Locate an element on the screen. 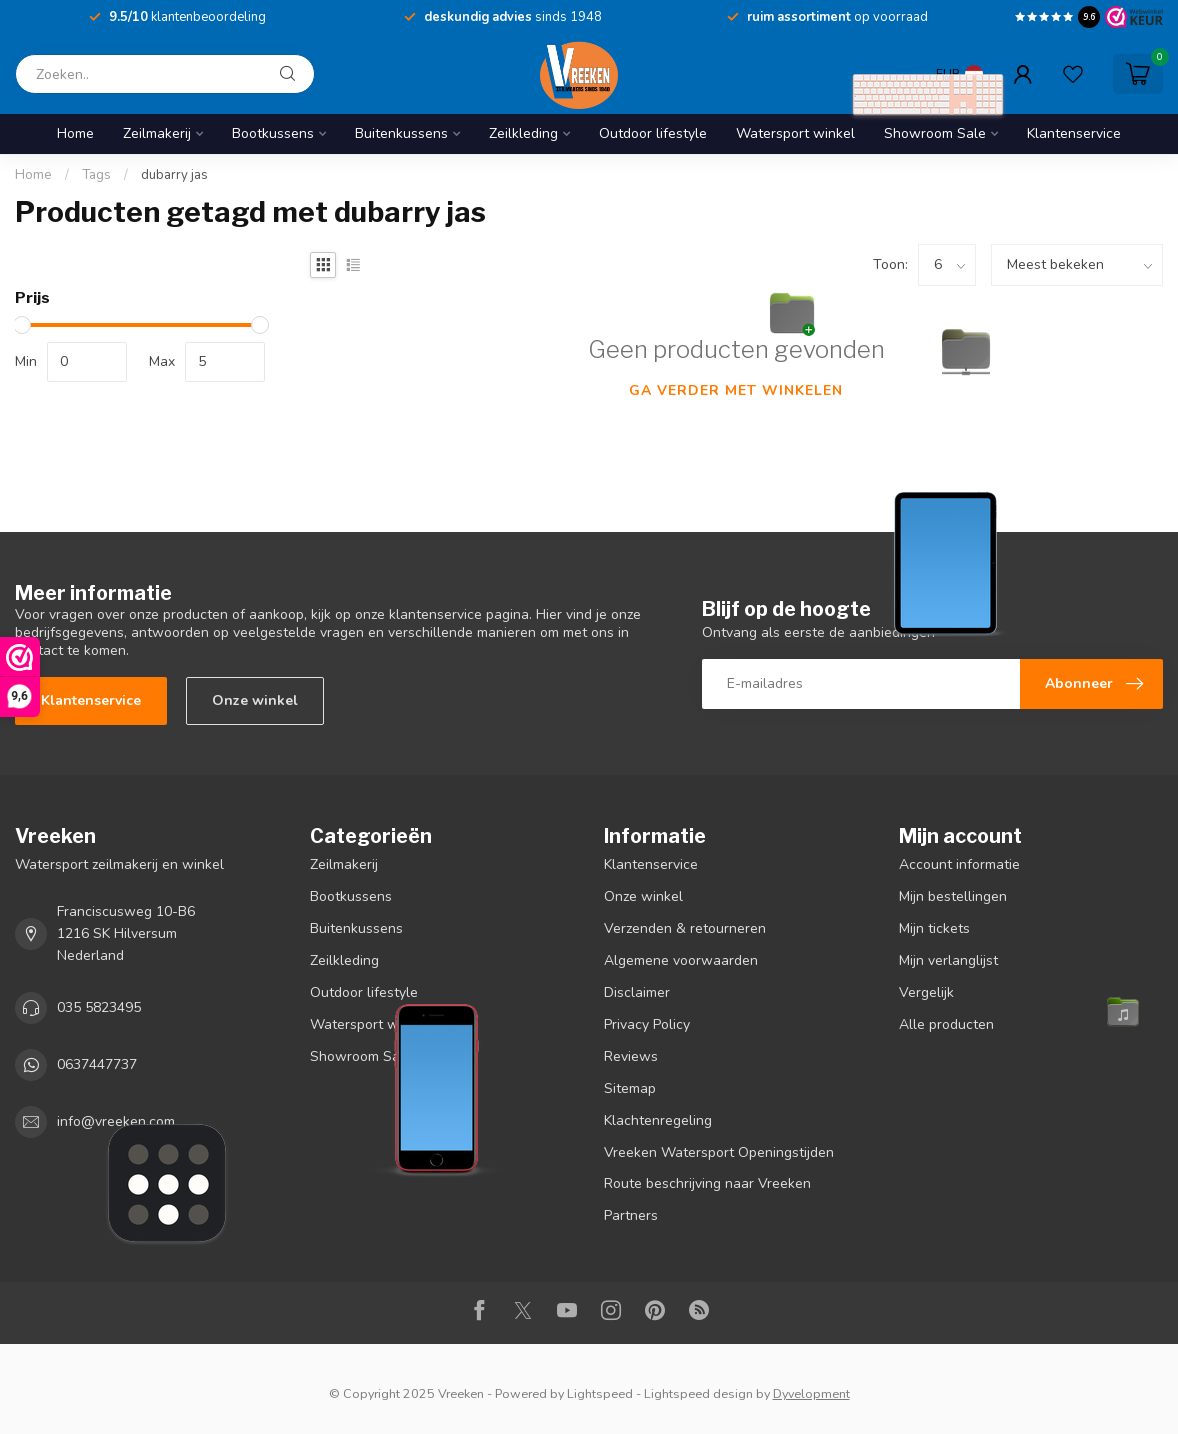 The width and height of the screenshot is (1178, 1434). indicates a connected iPad device is located at coordinates (945, 564).